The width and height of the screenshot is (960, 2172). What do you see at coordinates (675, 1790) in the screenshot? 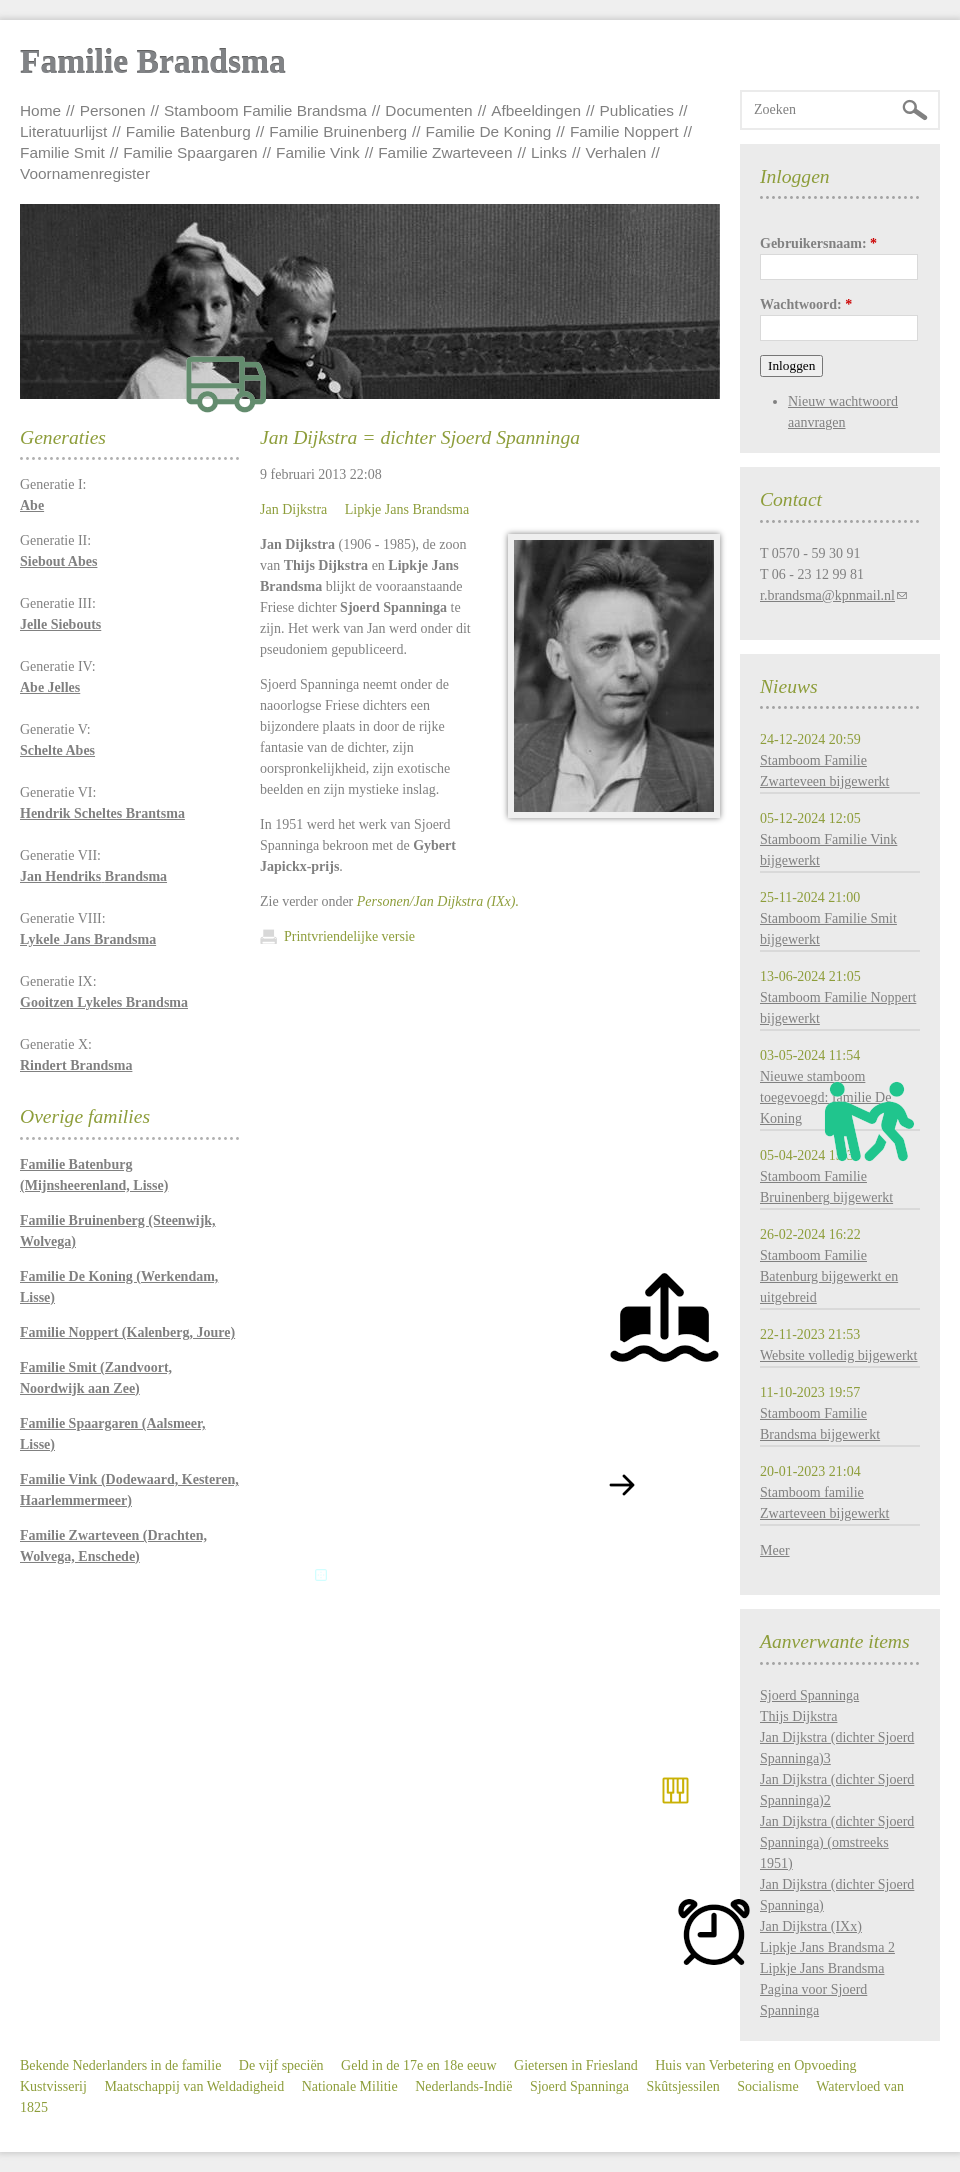
I see `open music or piano app` at bounding box center [675, 1790].